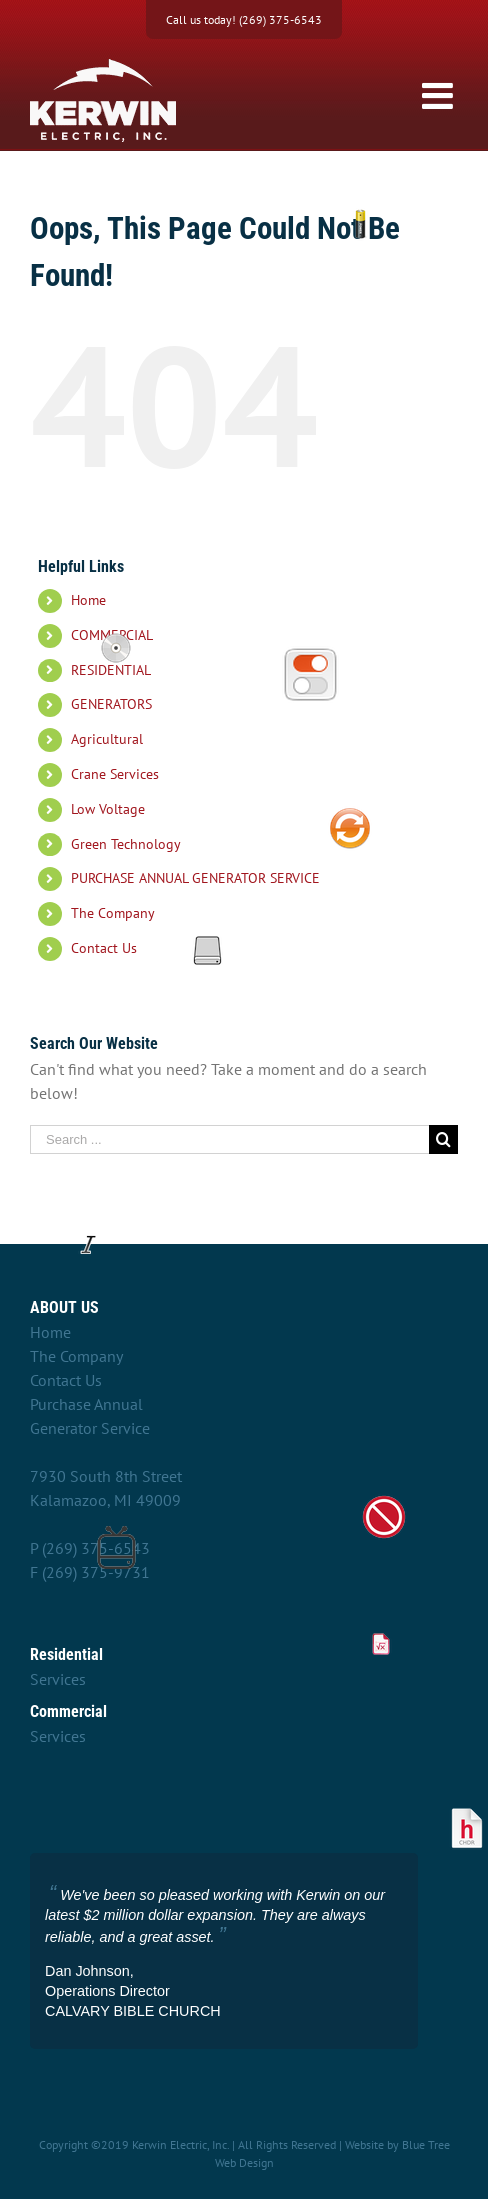 This screenshot has width=488, height=2199. I want to click on access external drive in sidebar, so click(207, 950).